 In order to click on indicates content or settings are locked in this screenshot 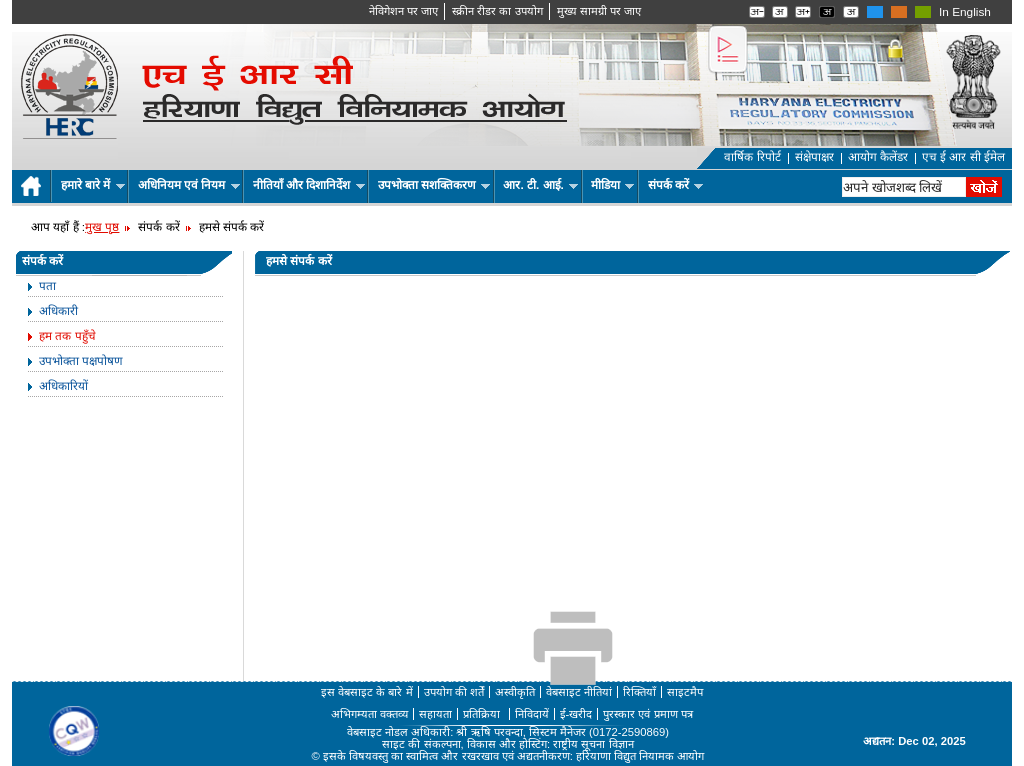, I will do `click(896, 49)`.